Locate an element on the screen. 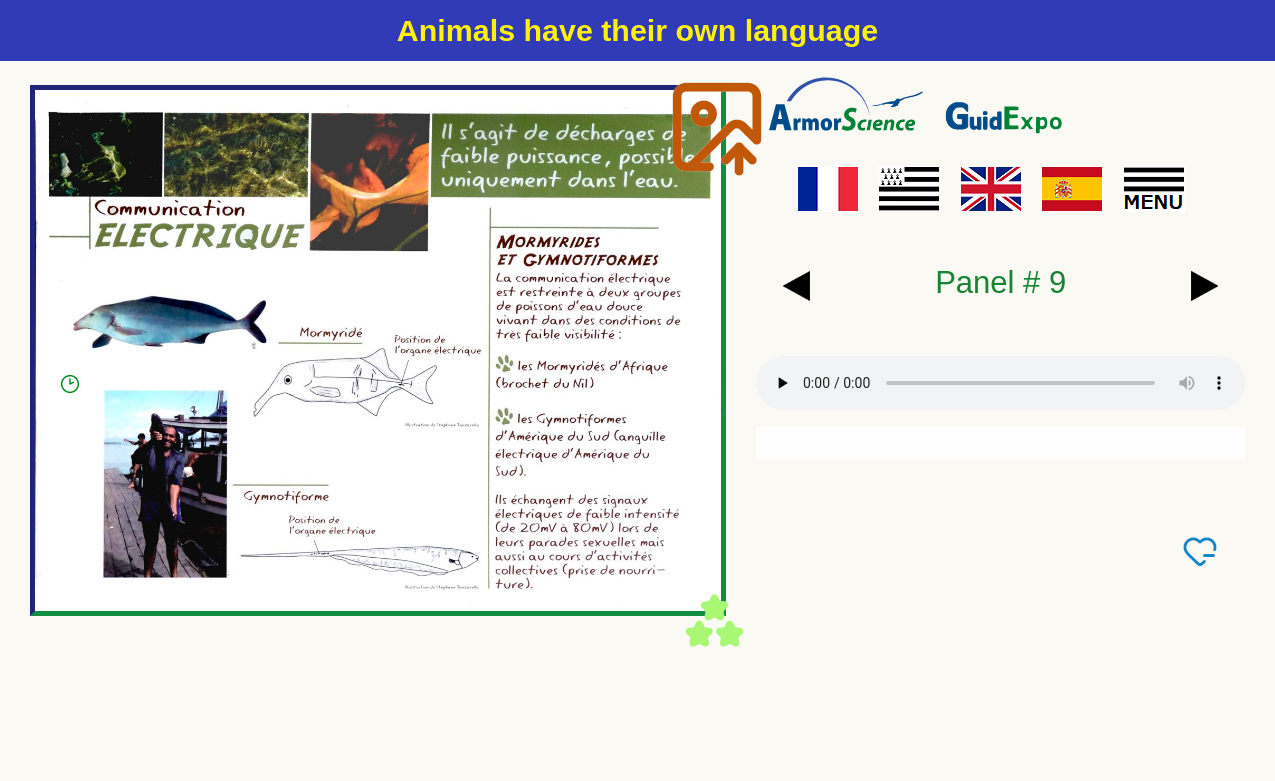  view current time is located at coordinates (70, 384).